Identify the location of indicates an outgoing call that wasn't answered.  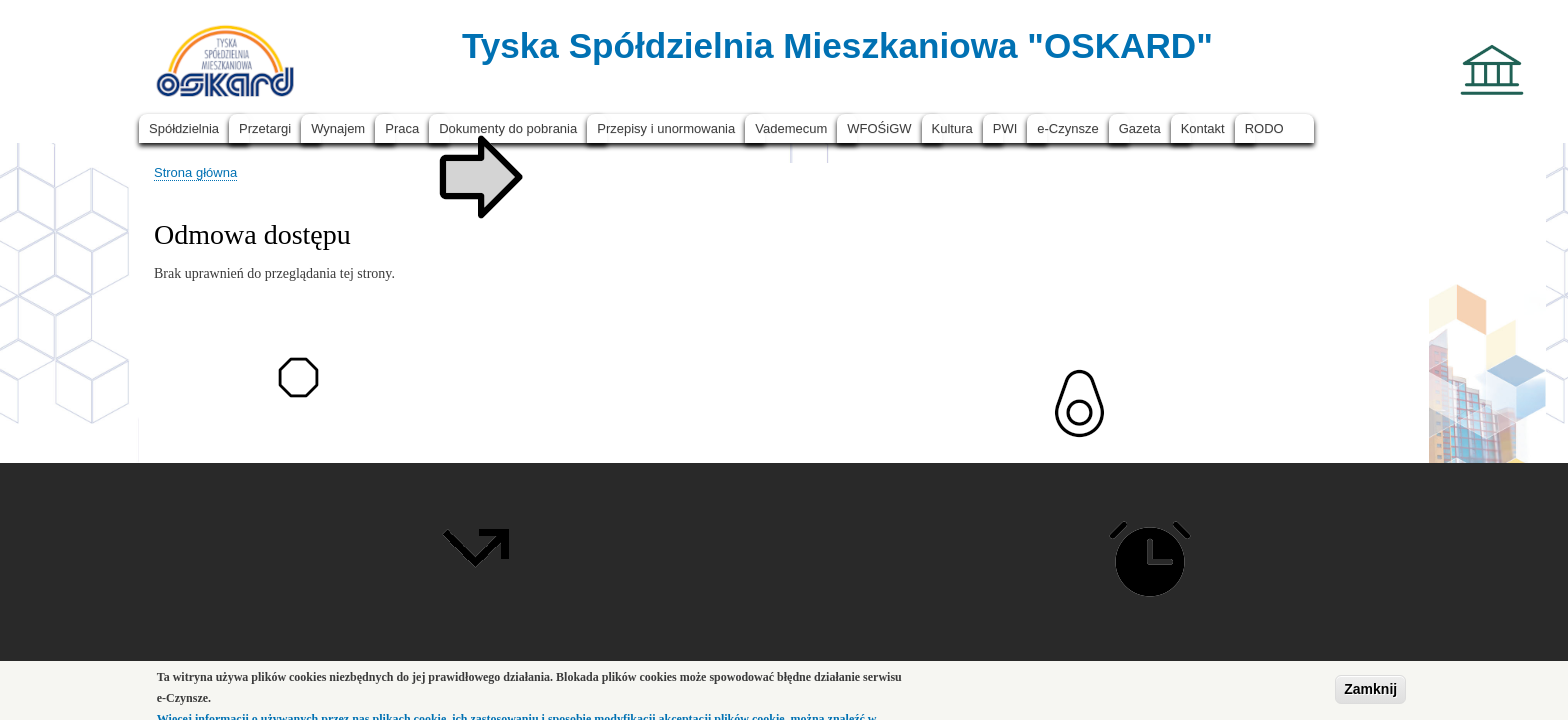
(475, 547).